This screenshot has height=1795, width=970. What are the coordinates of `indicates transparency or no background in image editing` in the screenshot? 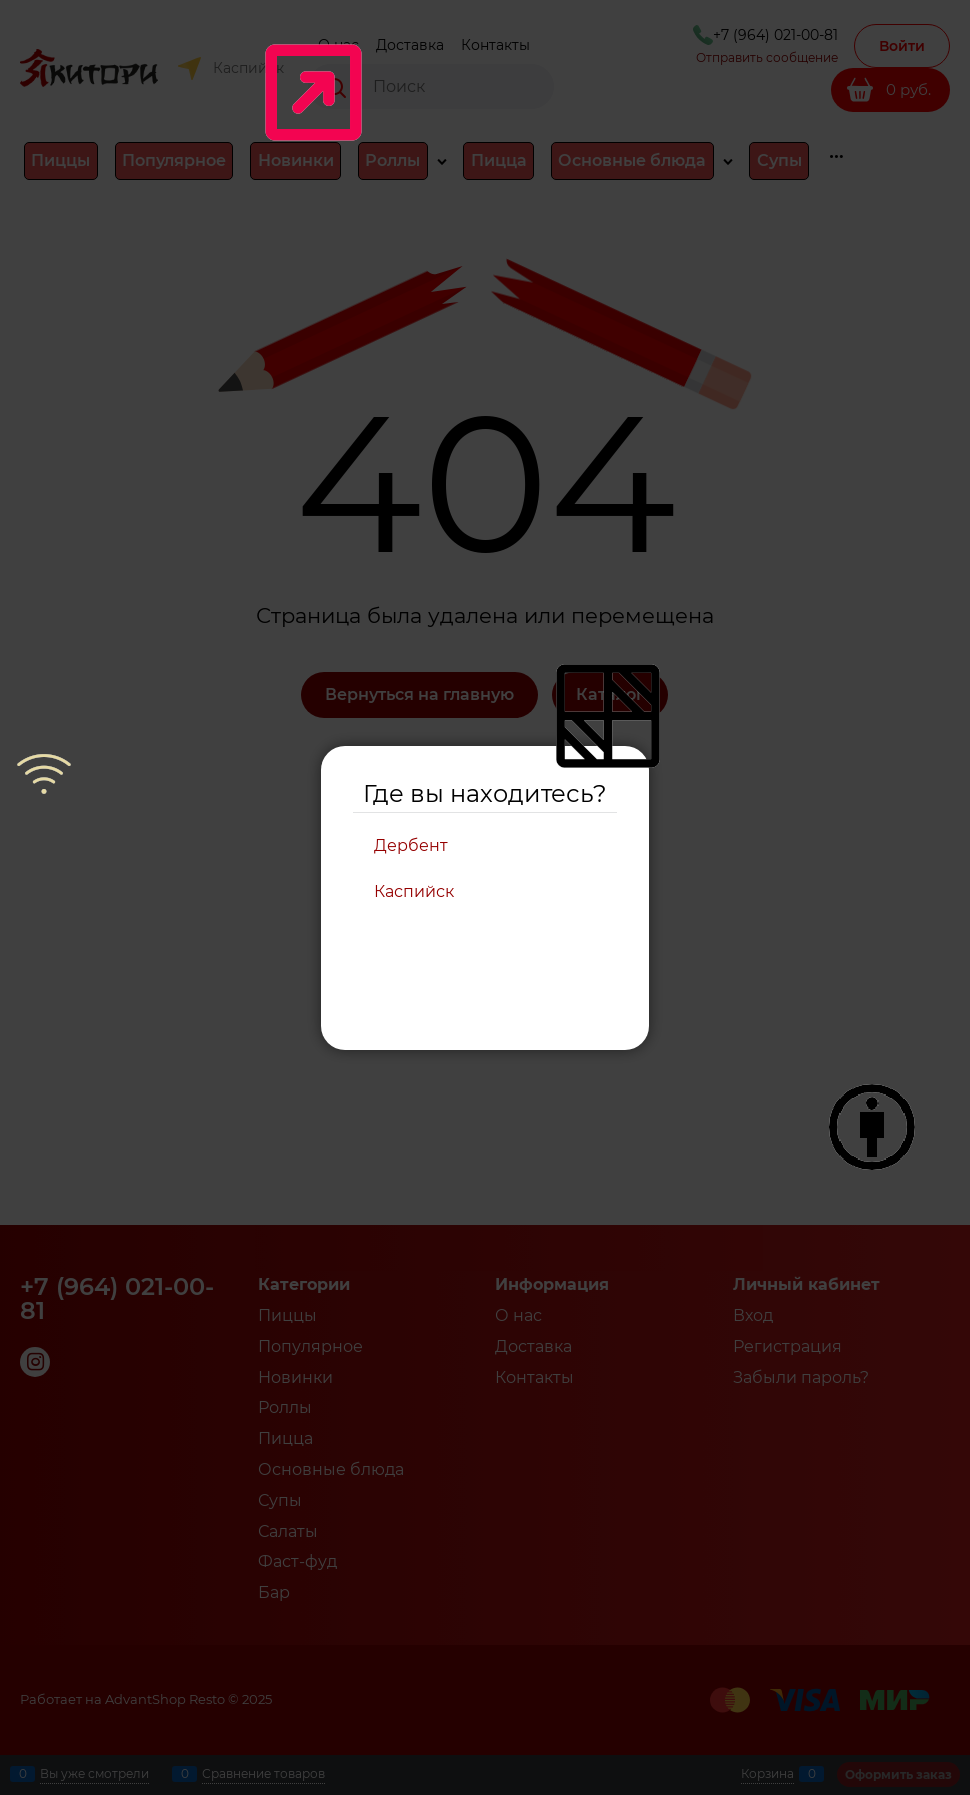 It's located at (608, 716).